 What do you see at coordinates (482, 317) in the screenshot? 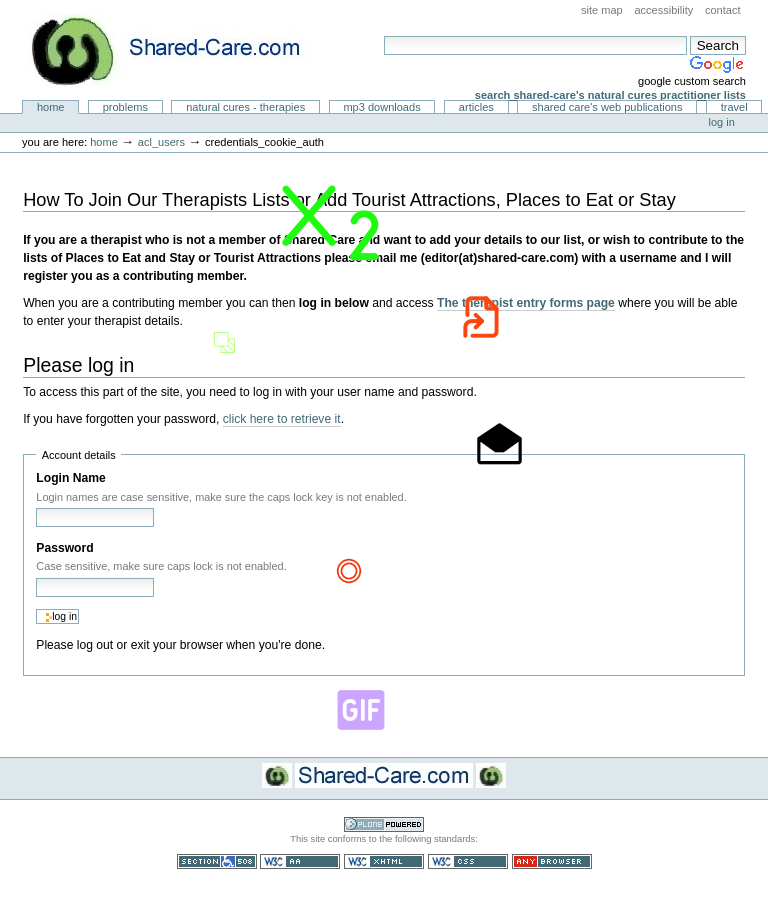
I see `create a symbolic link to this file` at bounding box center [482, 317].